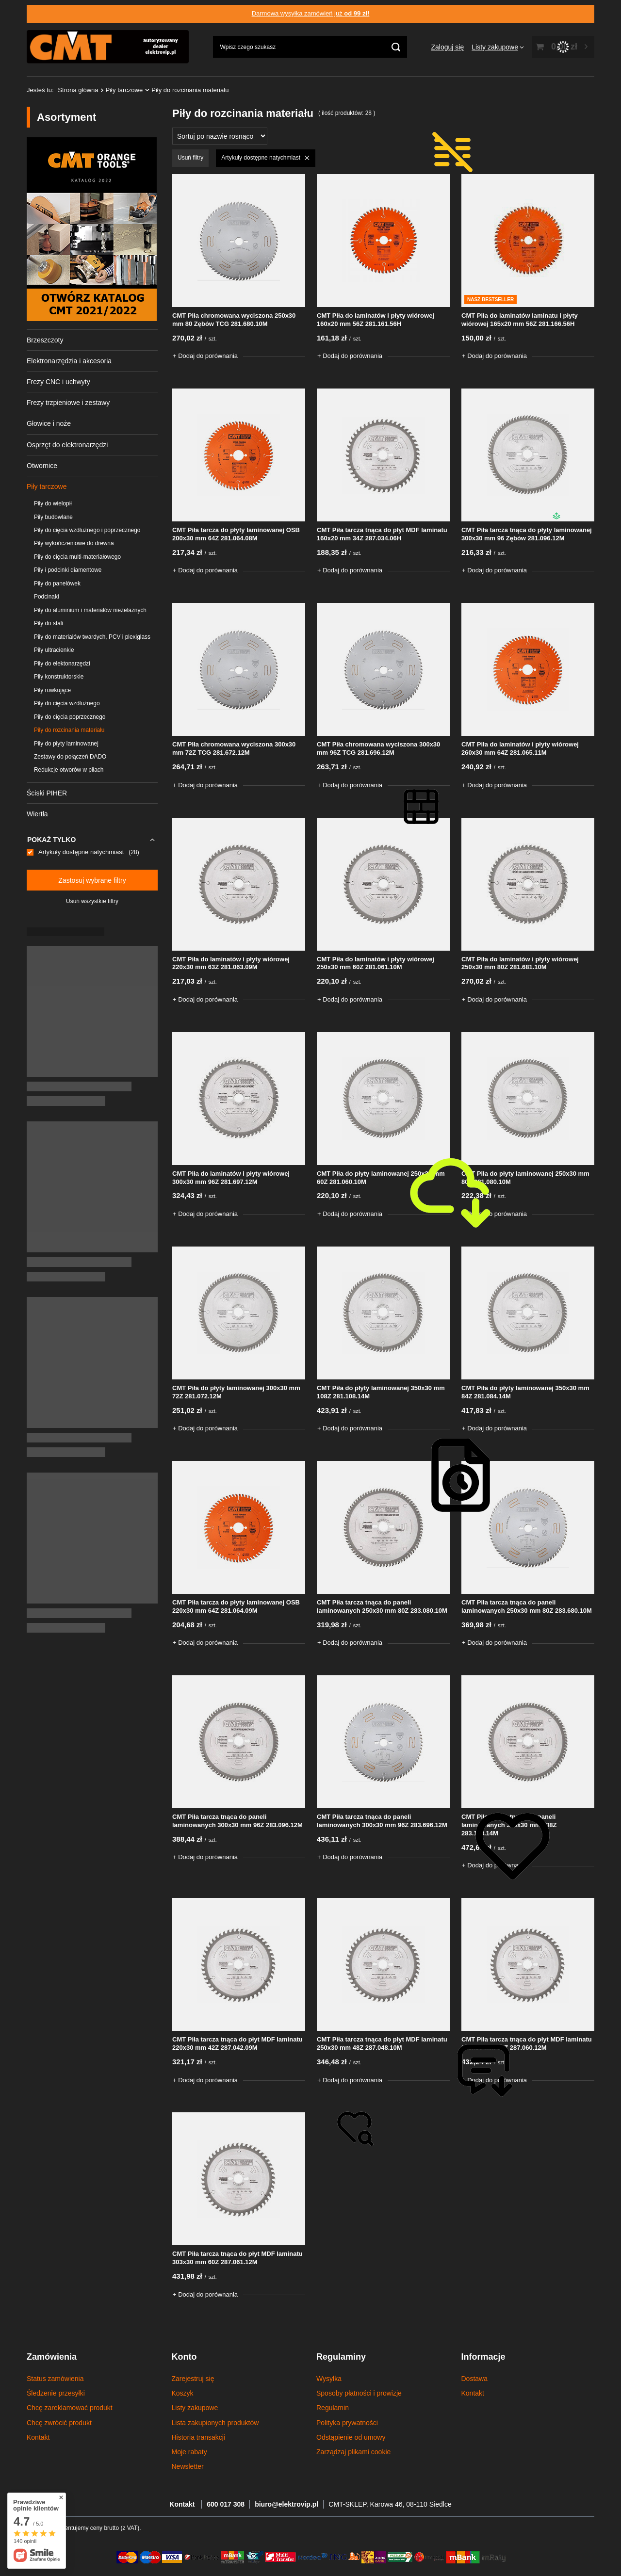 The height and width of the screenshot is (2576, 621). What do you see at coordinates (460, 1475) in the screenshot?
I see `view file history or recent changes` at bounding box center [460, 1475].